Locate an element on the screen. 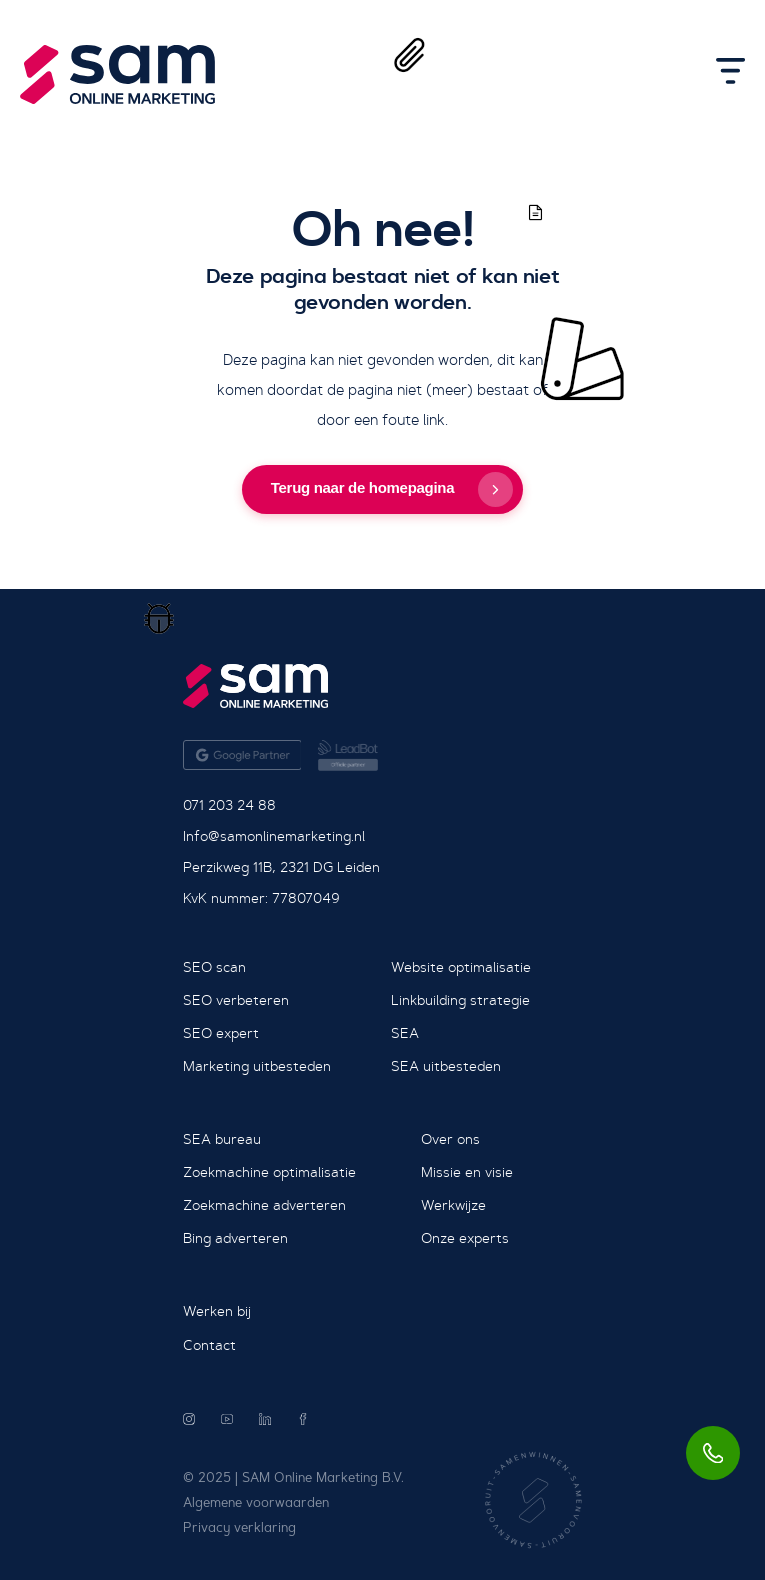 This screenshot has width=765, height=1580. view document or text file is located at coordinates (535, 212).